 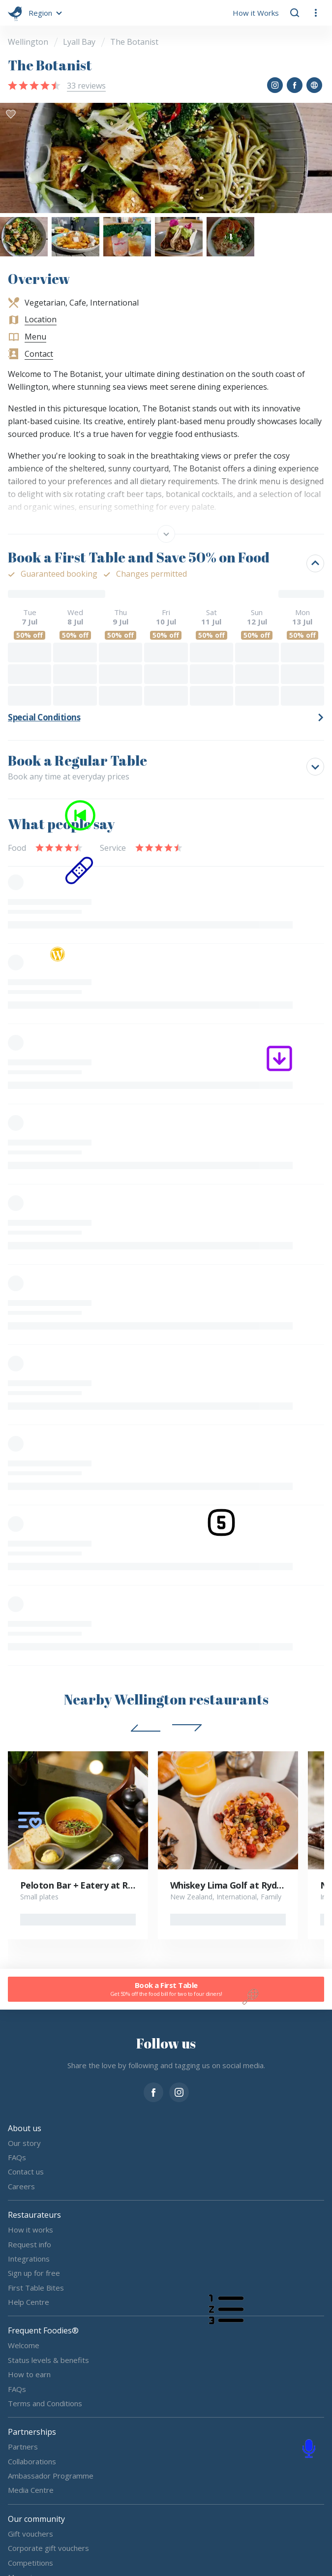 I want to click on tap to start voice input, so click(x=309, y=2449).